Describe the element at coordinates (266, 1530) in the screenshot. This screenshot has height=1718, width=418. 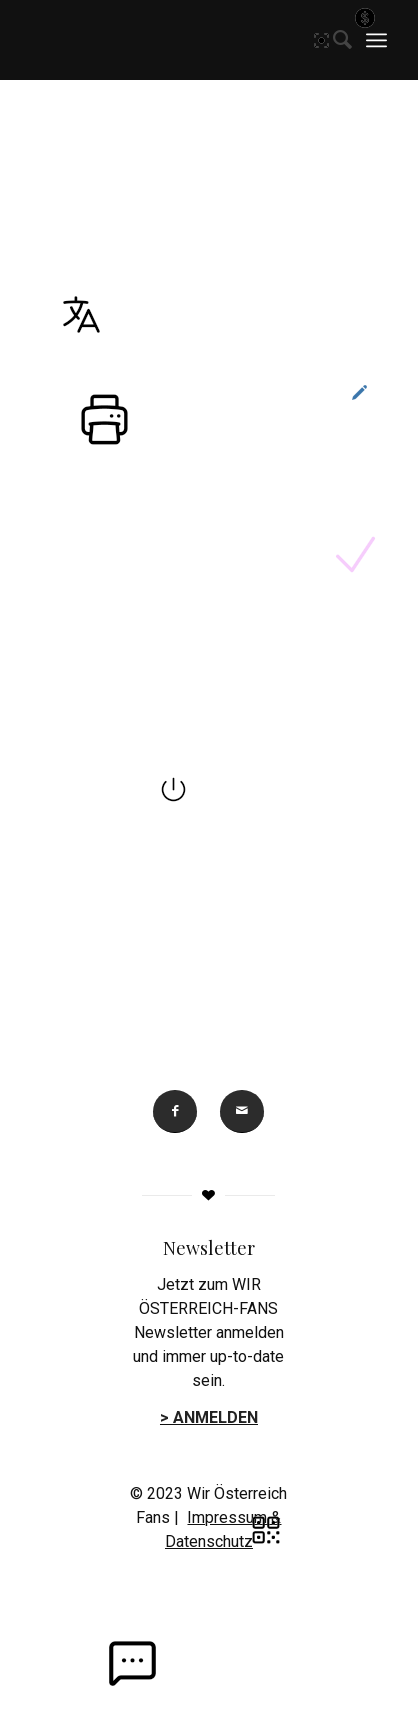
I see `scan or generate a qr code` at that location.